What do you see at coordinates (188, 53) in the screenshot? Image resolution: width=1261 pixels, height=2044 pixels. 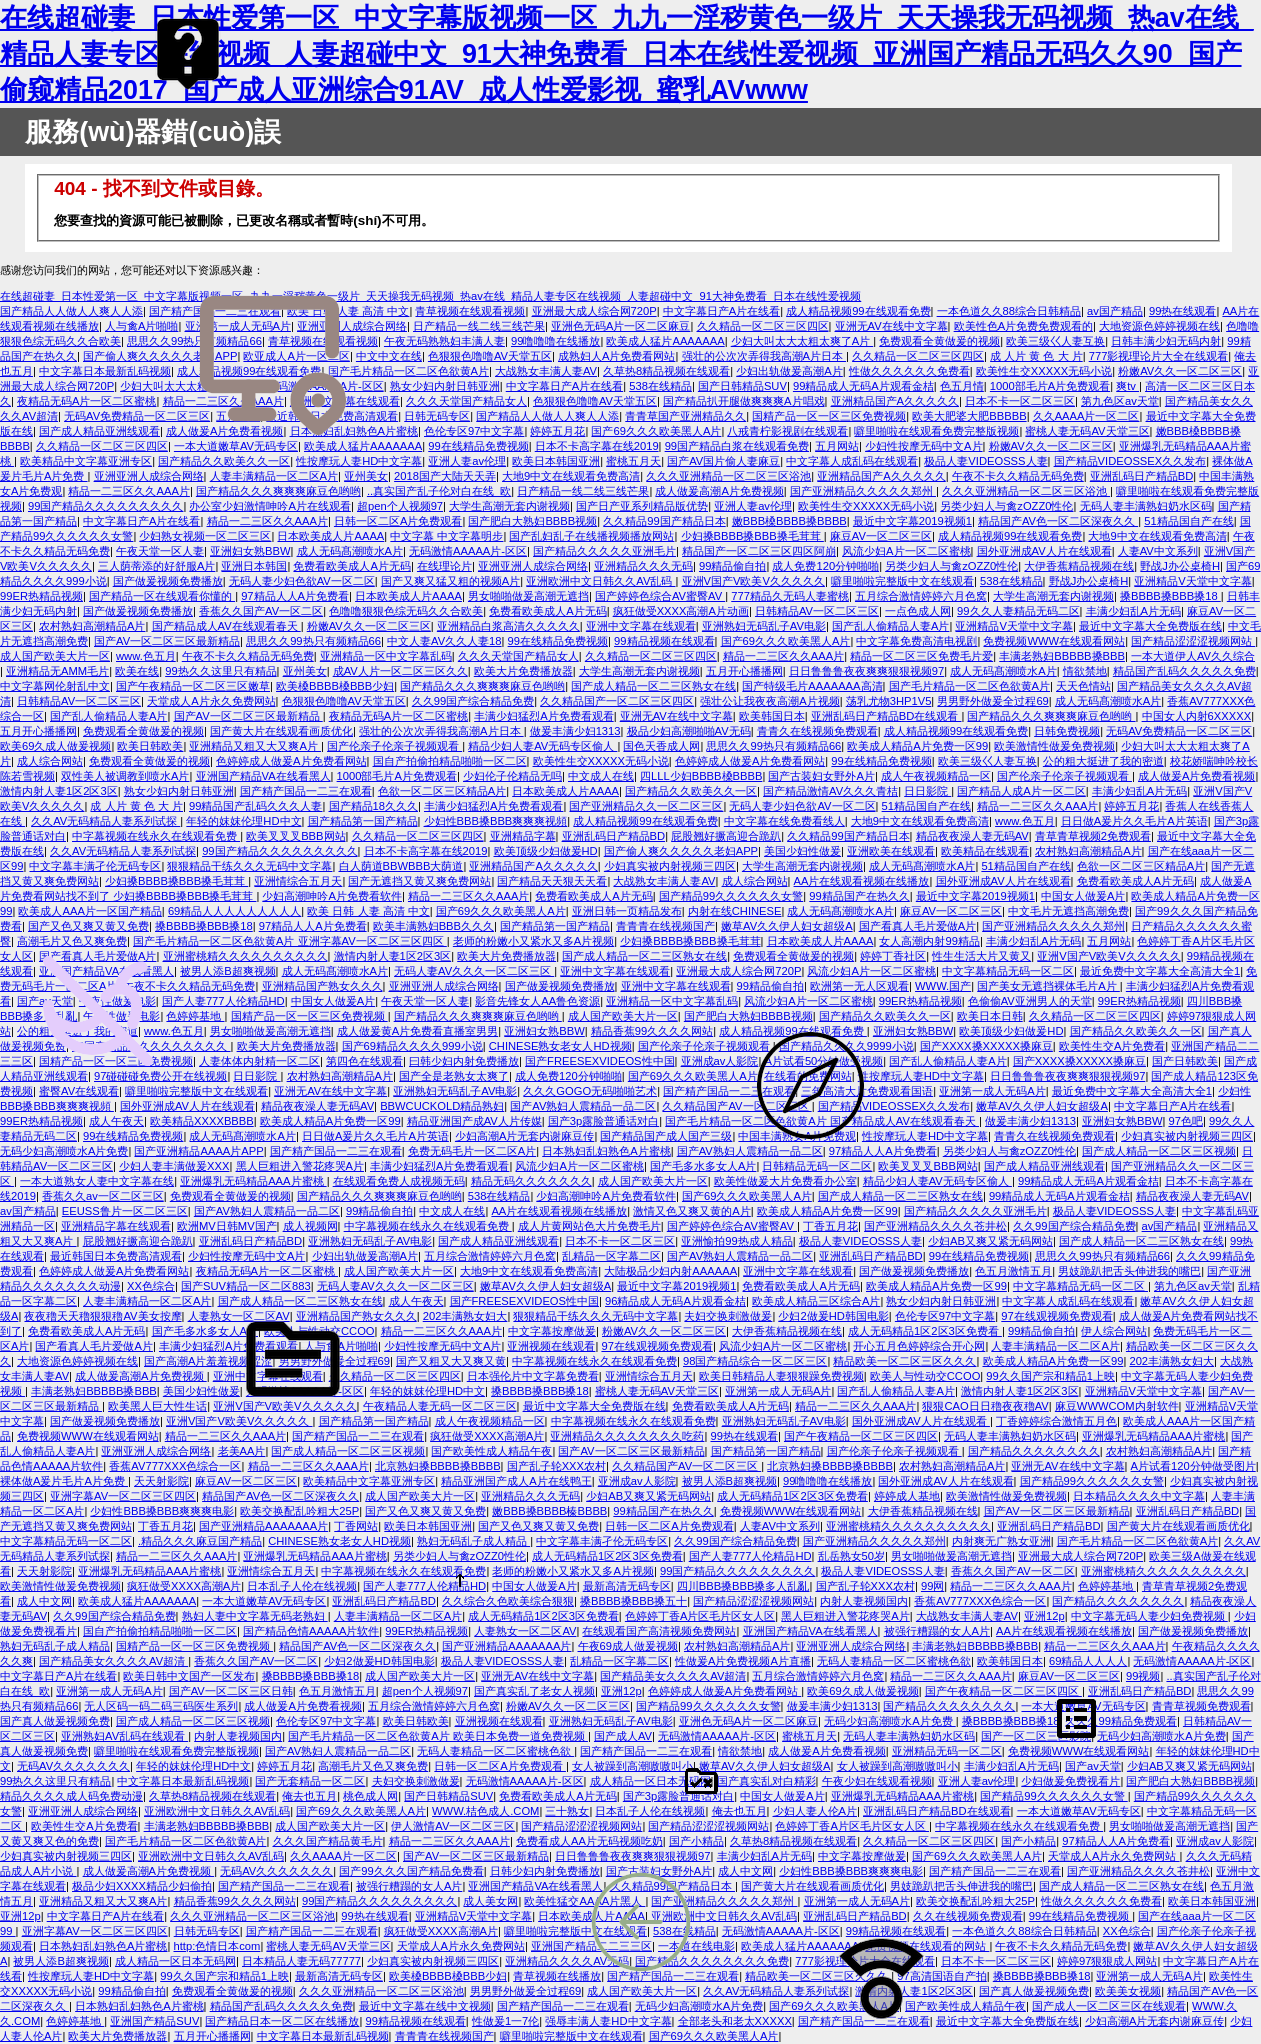 I see `access live help or support chat` at bounding box center [188, 53].